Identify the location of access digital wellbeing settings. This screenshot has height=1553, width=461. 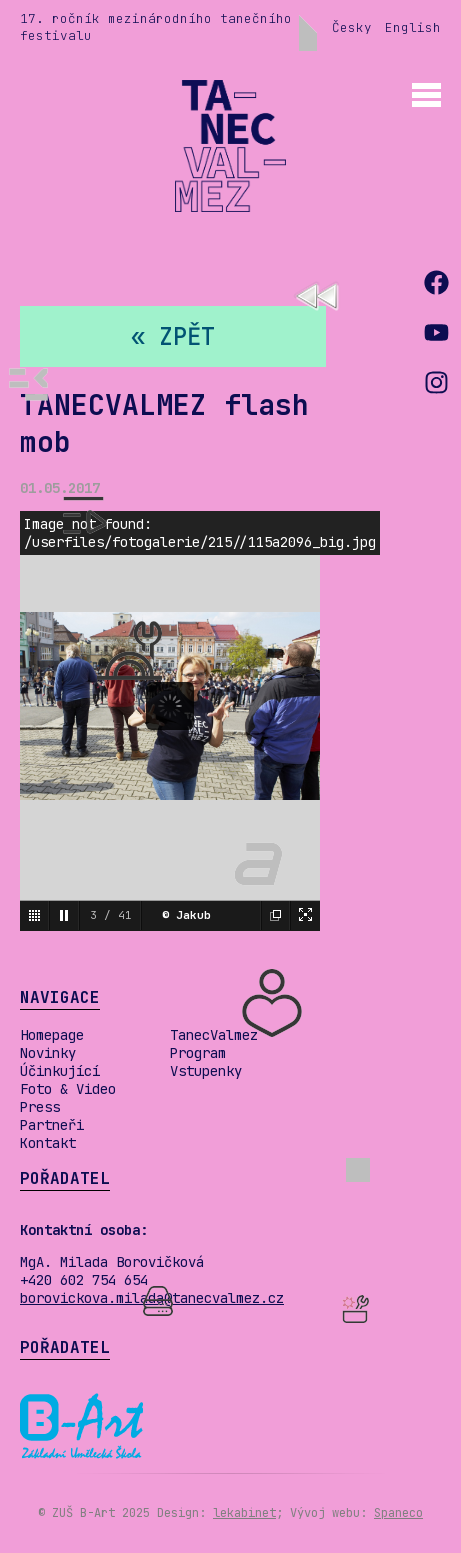
(272, 1003).